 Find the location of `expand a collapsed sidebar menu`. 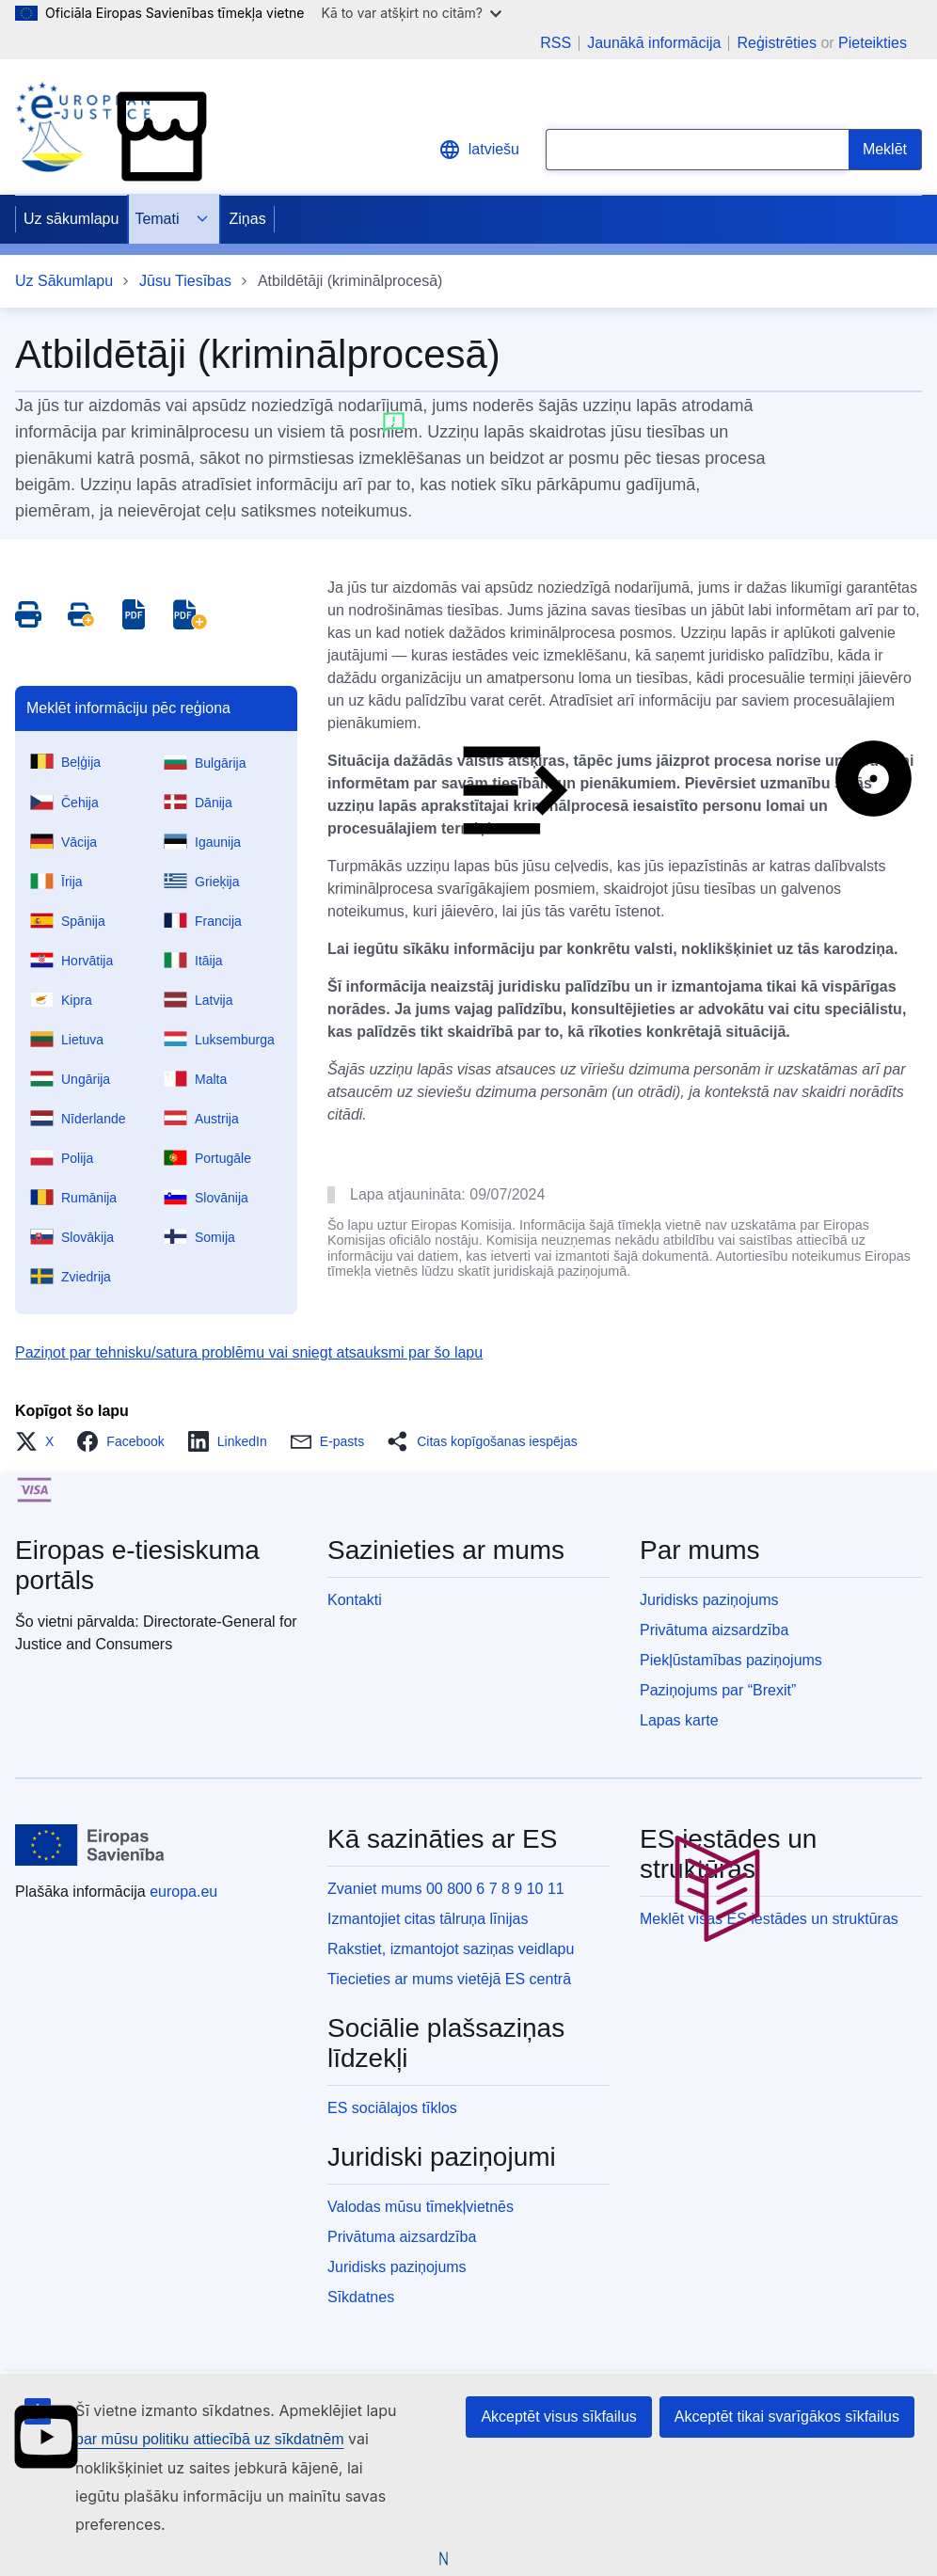

expand a collapsed sidebar menu is located at coordinates (513, 790).